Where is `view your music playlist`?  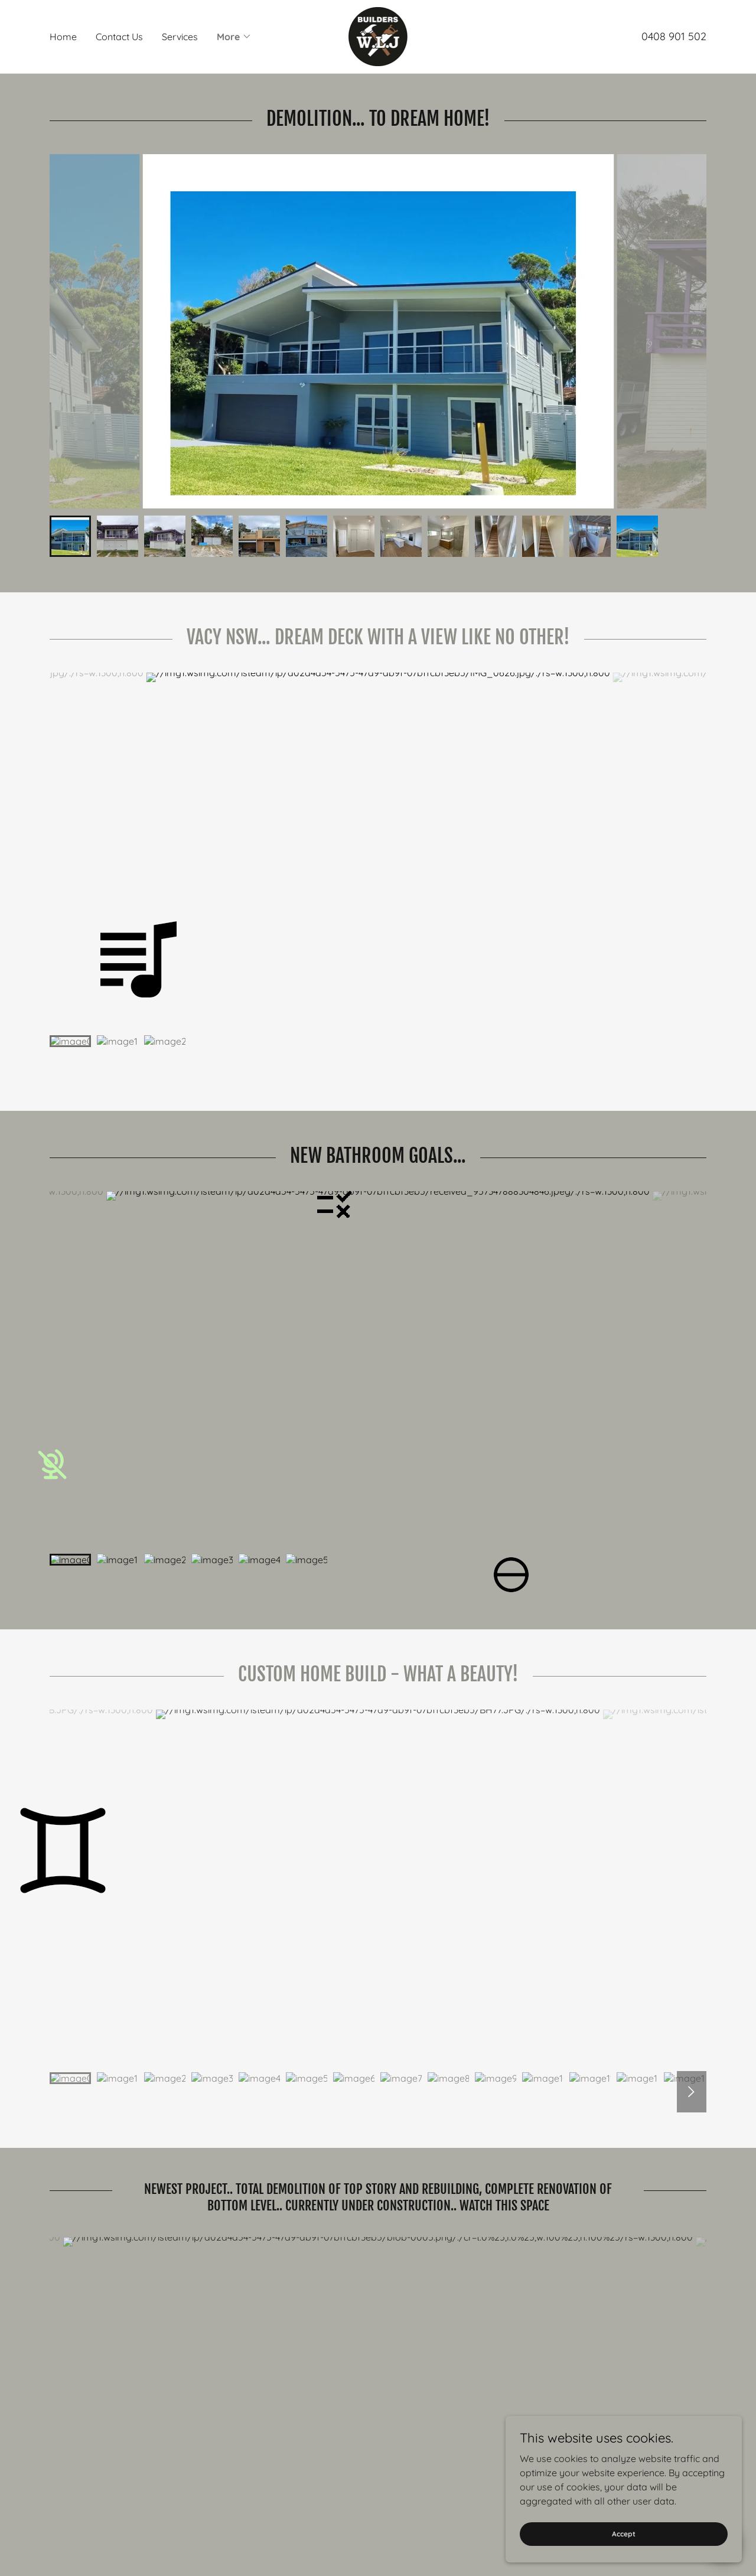
view your music playlist is located at coordinates (138, 959).